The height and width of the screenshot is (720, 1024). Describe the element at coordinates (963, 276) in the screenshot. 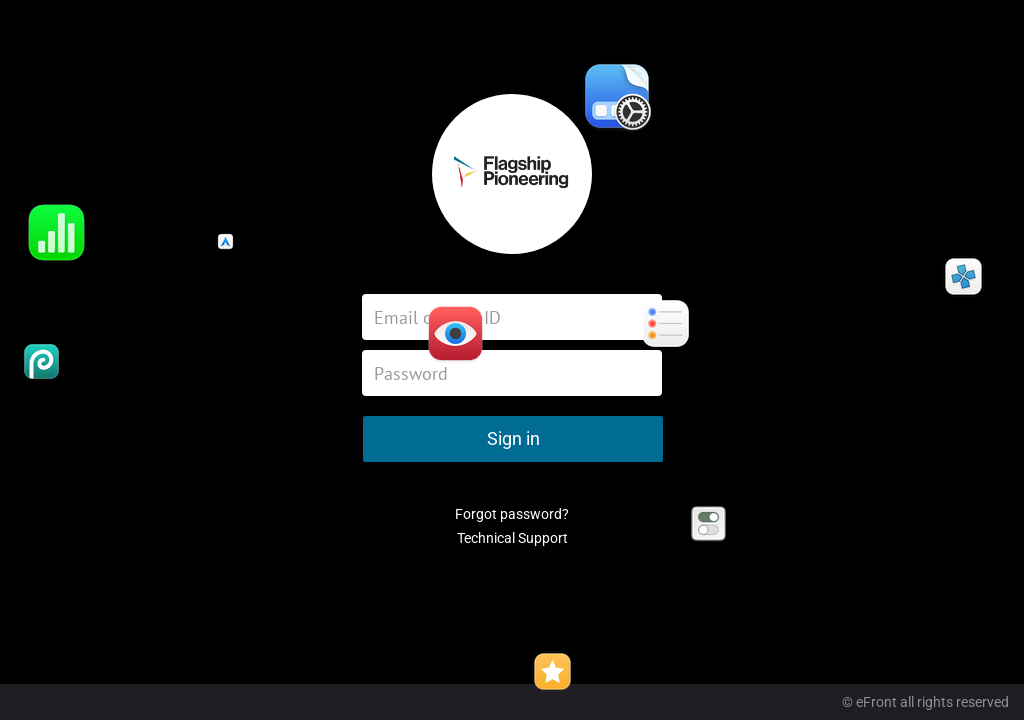

I see `launch ppsspp psp emulator` at that location.